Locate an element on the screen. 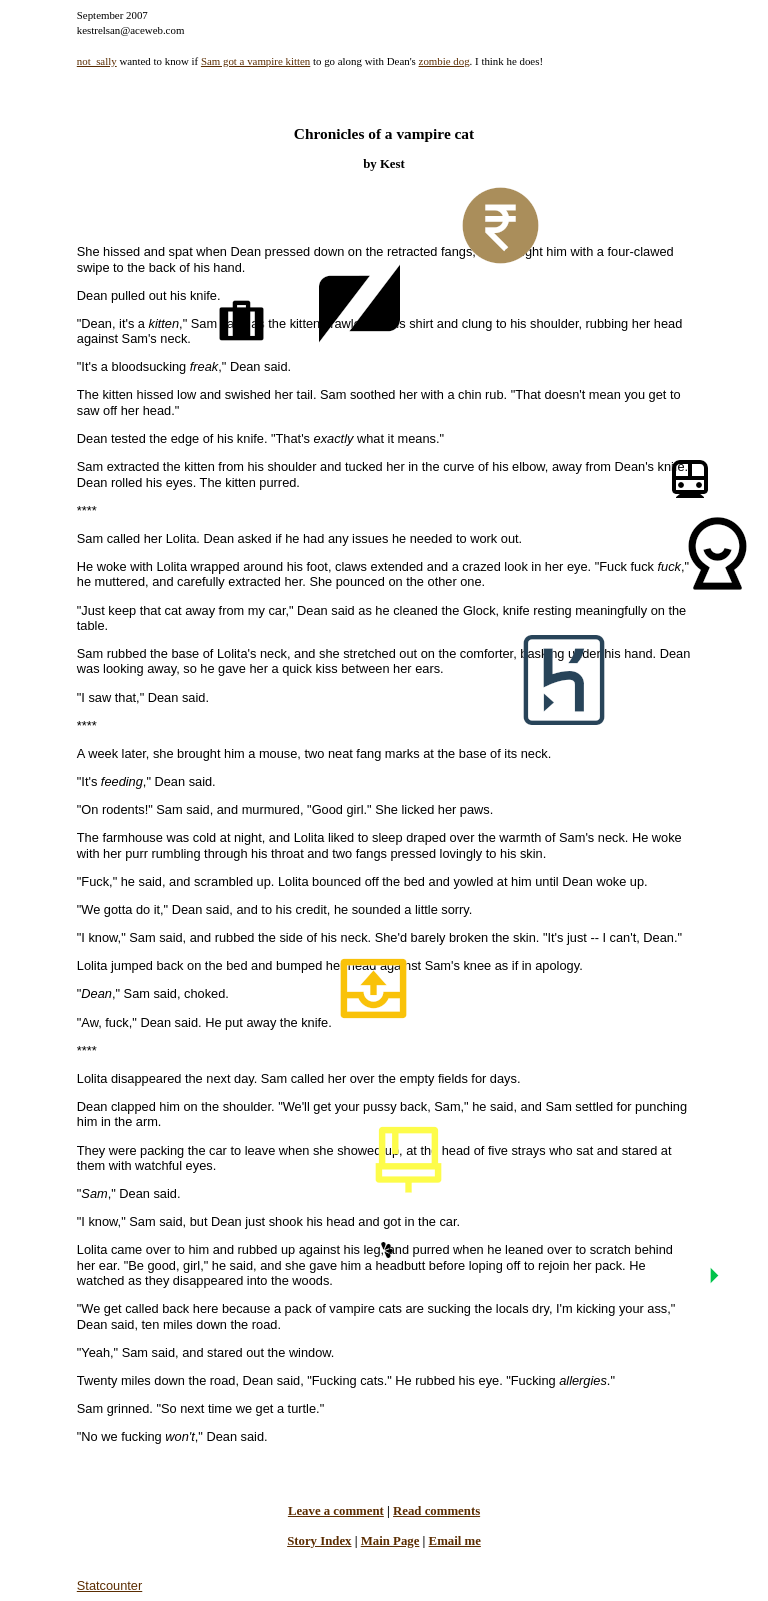 Image resolution: width=768 pixels, height=1601 pixels. expand a collapsed menu or section is located at coordinates (714, 1275).